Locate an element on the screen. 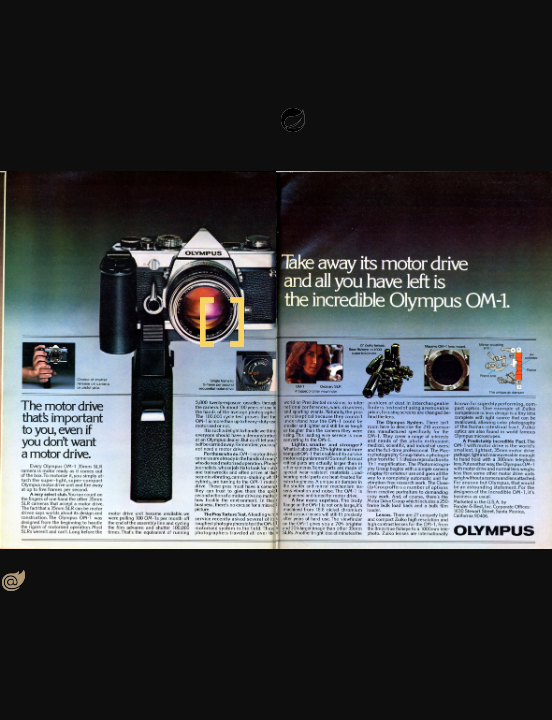 The width and height of the screenshot is (552, 720). spring framework logo is located at coordinates (293, 120).